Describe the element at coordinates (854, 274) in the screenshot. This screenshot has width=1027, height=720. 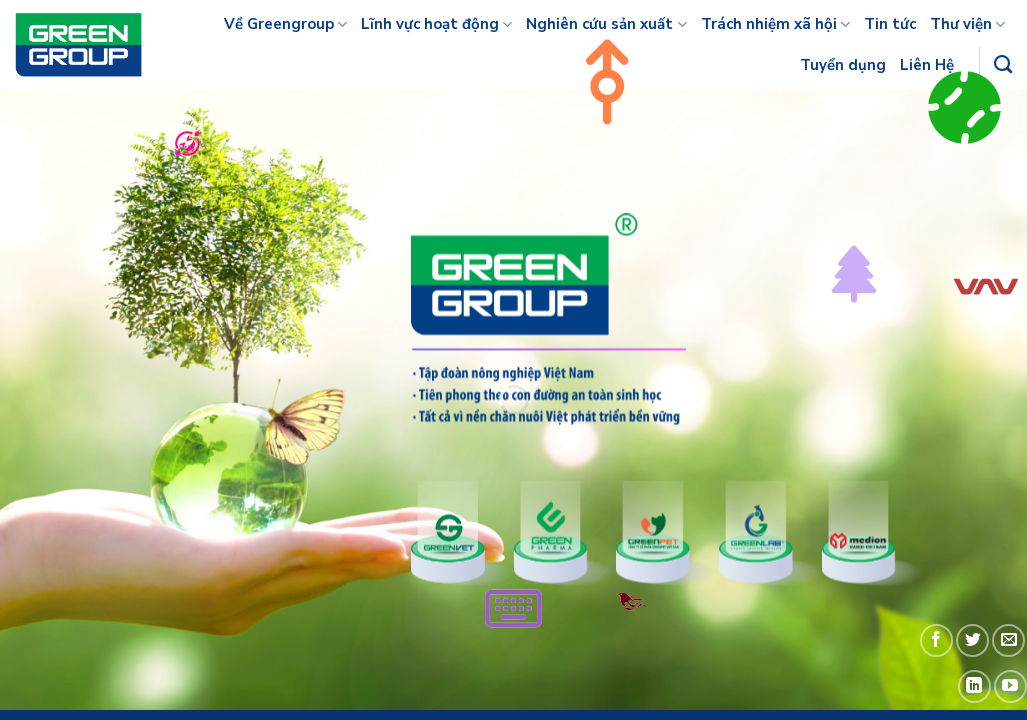
I see `access nature or outdoor categories` at that location.